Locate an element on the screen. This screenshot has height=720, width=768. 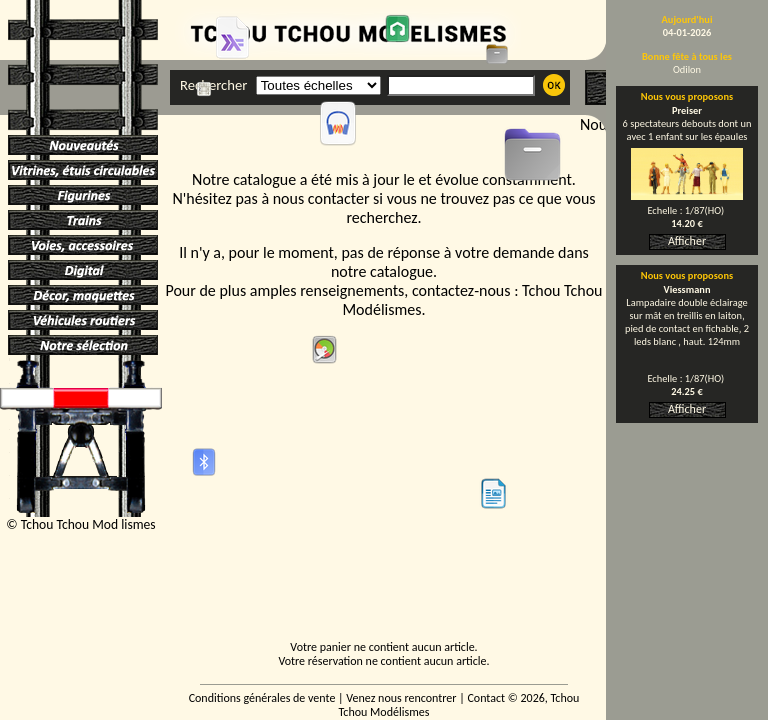
an audacity audio project file is located at coordinates (338, 123).